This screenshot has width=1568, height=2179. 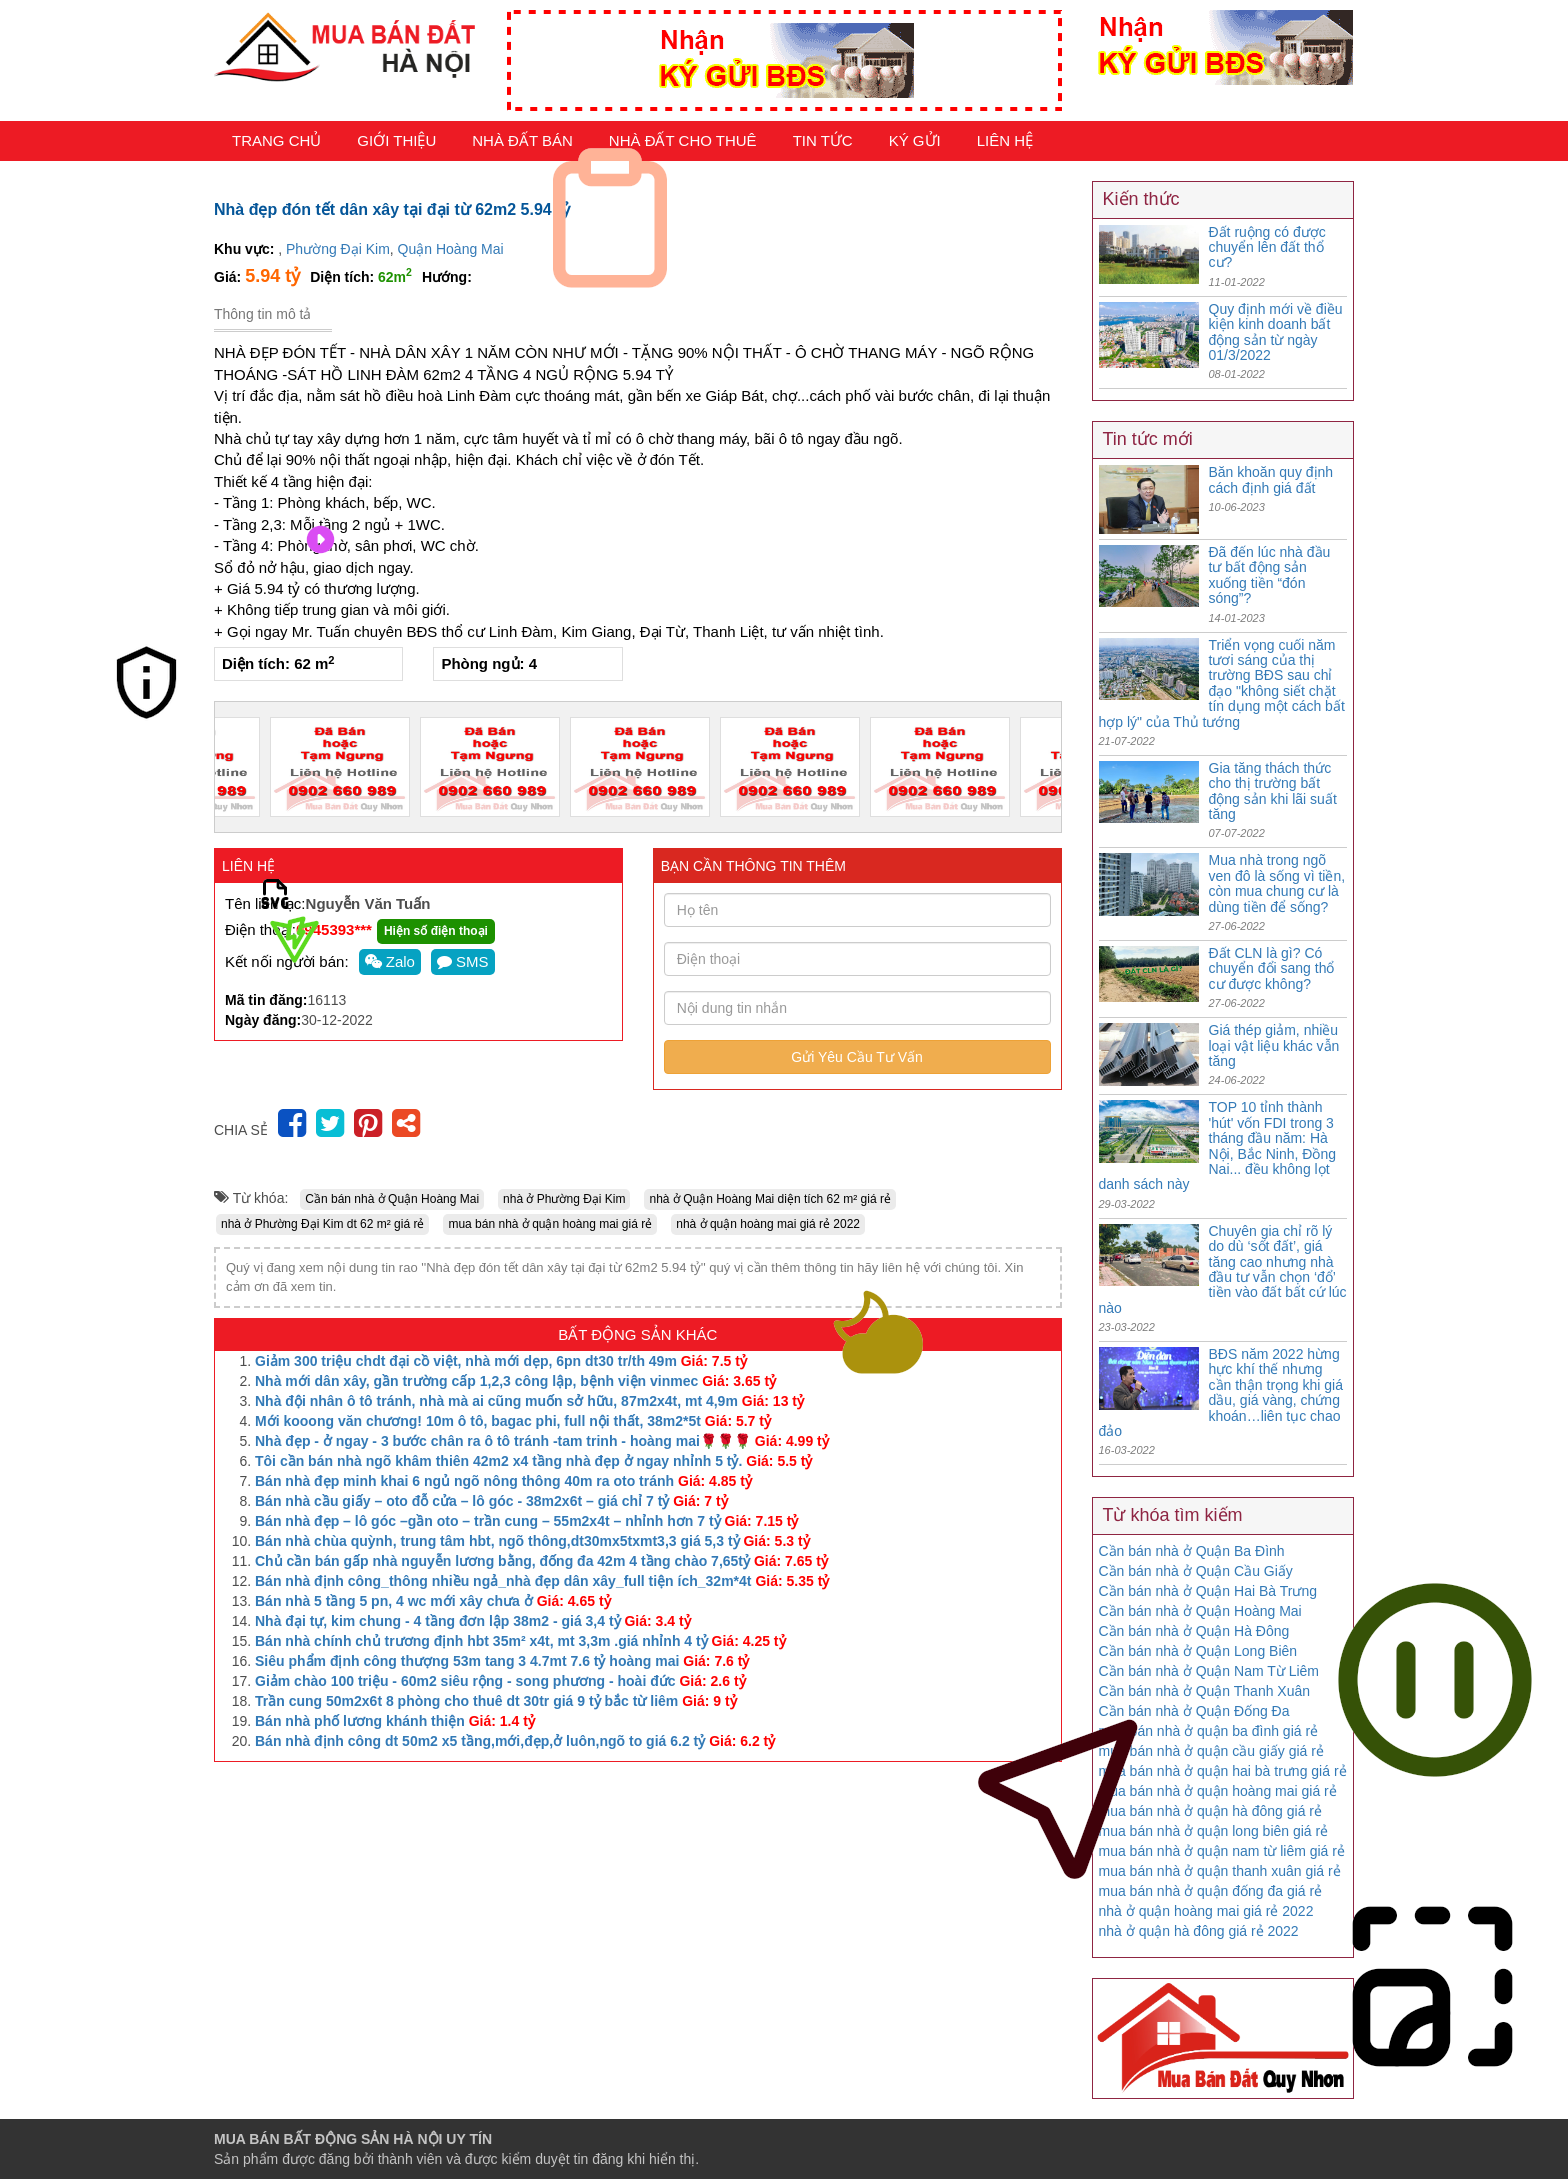 What do you see at coordinates (1059, 1798) in the screenshot?
I see `share your current location` at bounding box center [1059, 1798].